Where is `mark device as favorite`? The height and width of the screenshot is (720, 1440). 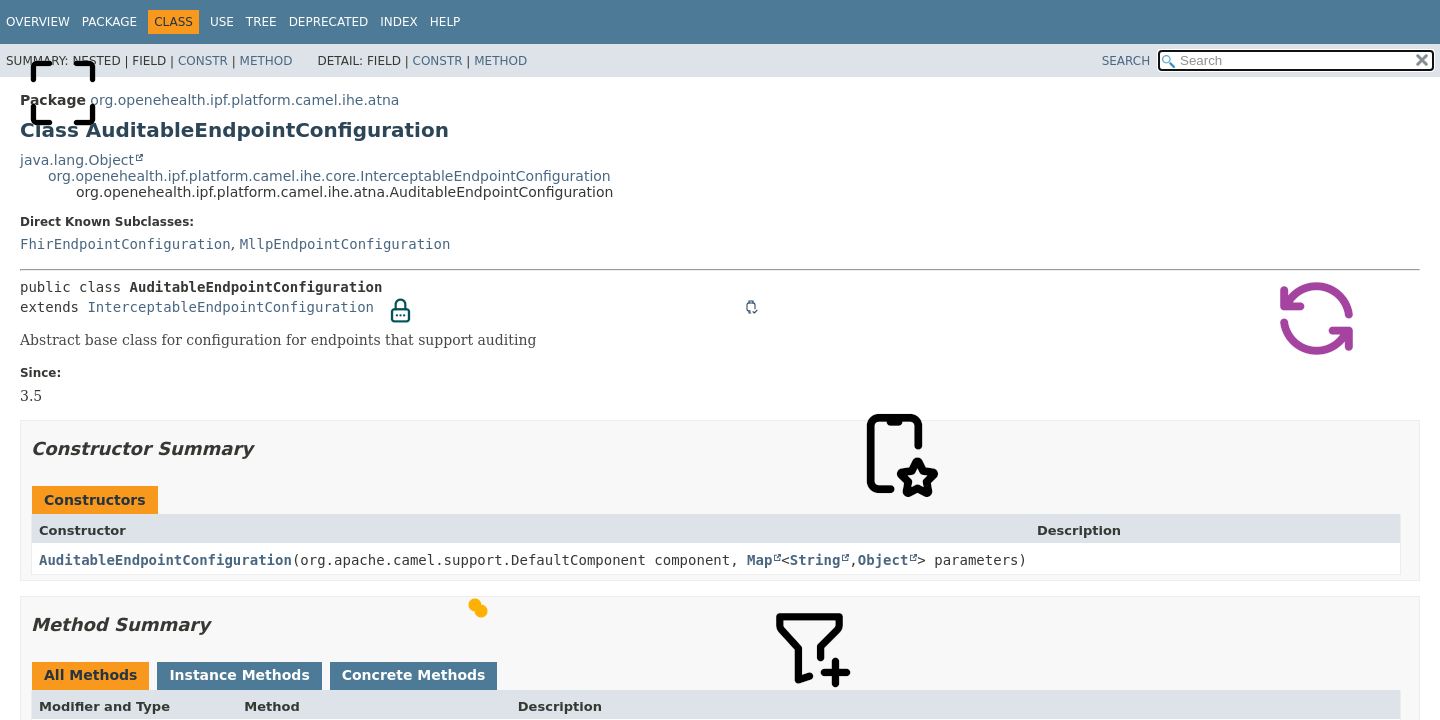
mark device as favorite is located at coordinates (894, 453).